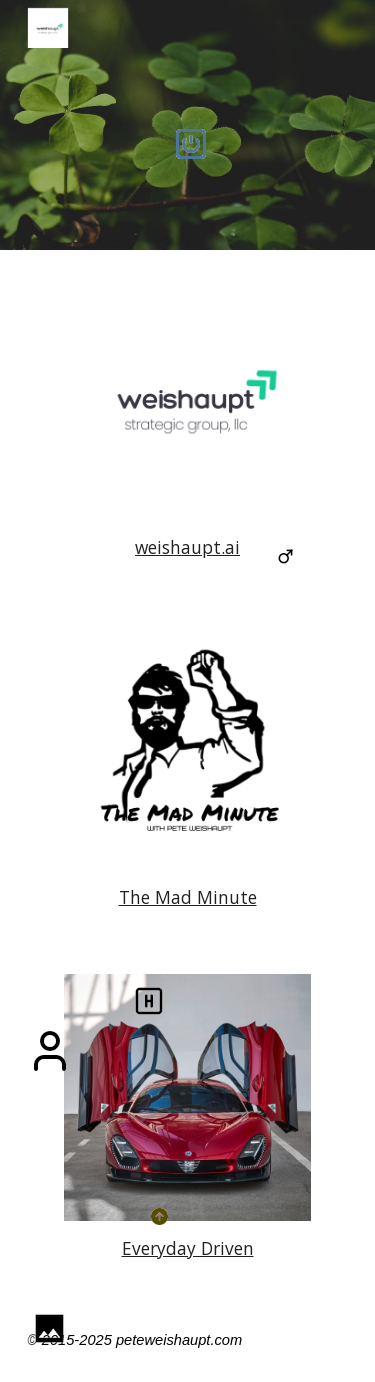  What do you see at coordinates (191, 144) in the screenshot?
I see `toggle power on or off` at bounding box center [191, 144].